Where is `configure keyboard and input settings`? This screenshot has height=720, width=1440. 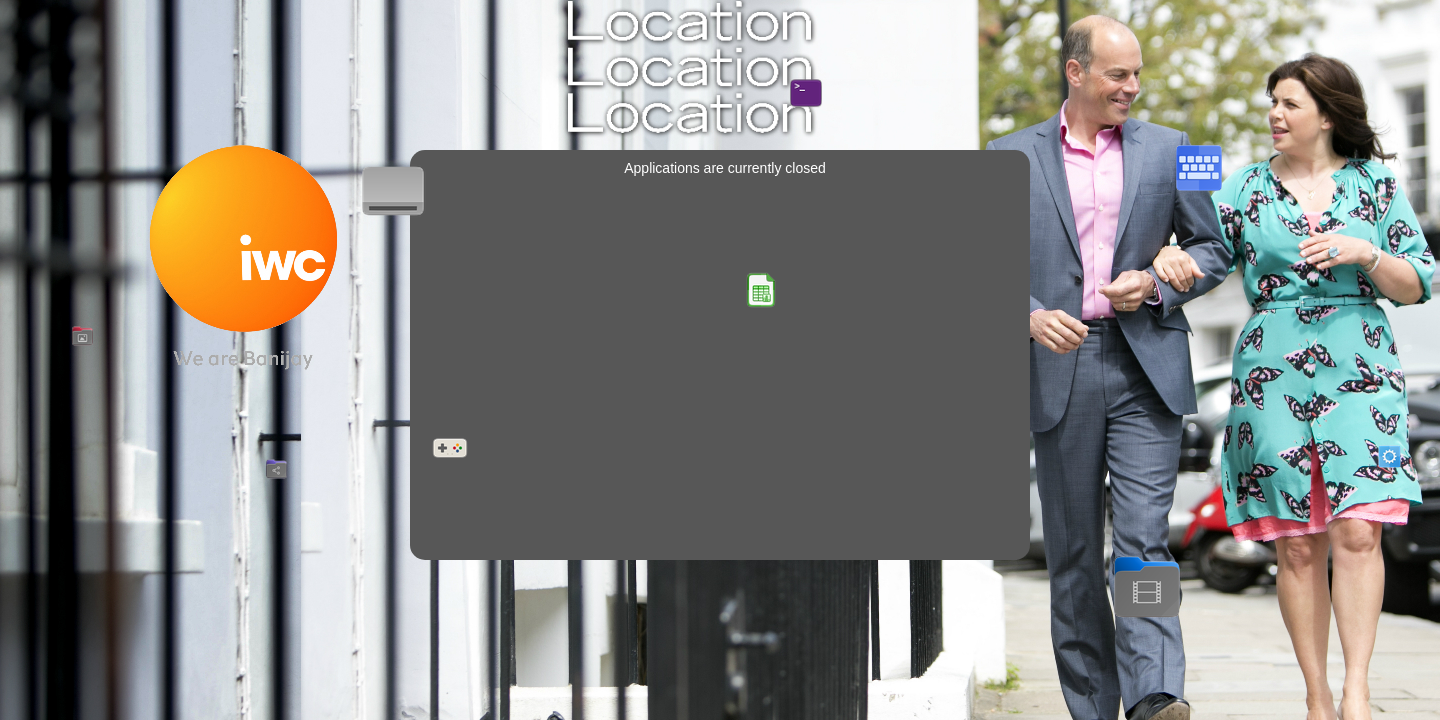
configure keyboard and input settings is located at coordinates (1199, 168).